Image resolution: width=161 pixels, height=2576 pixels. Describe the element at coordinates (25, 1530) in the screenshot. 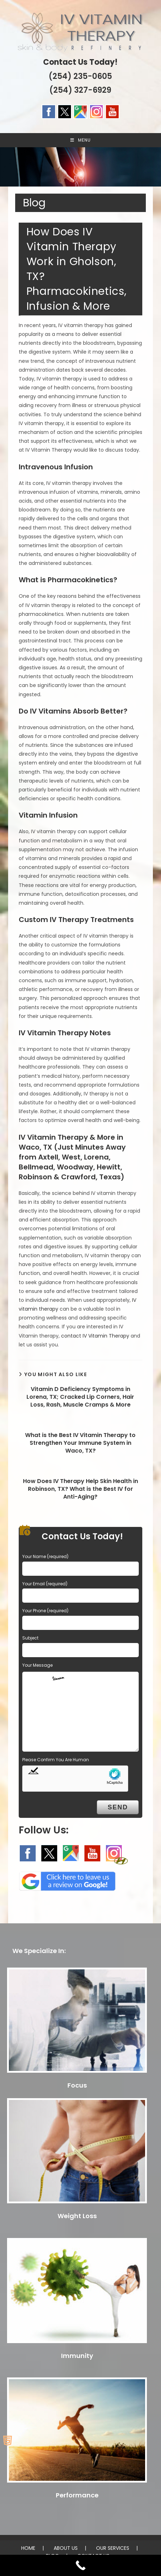

I see `view scheduled events or appointments` at that location.